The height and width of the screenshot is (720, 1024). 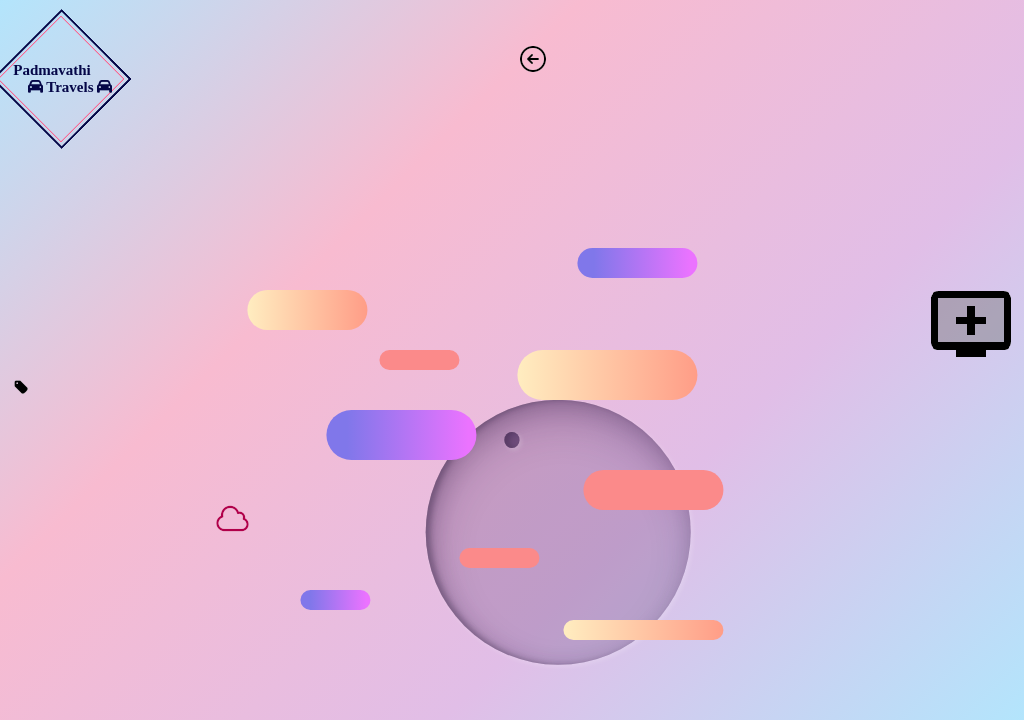 I want to click on add a tag or label to an item, so click(x=21, y=387).